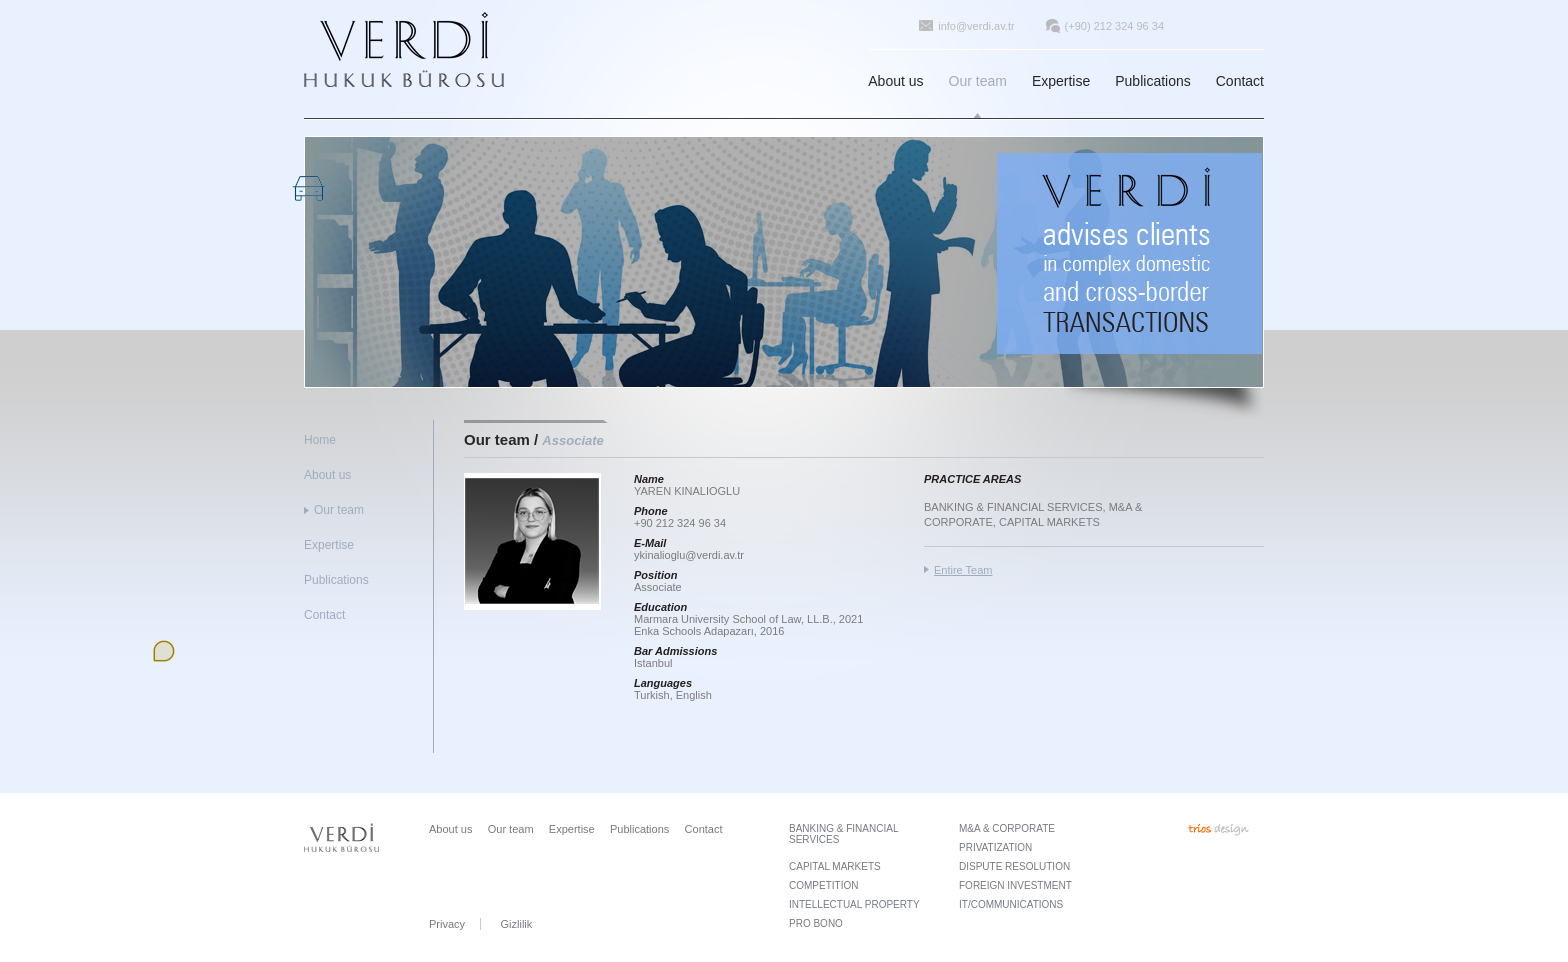 The width and height of the screenshot is (1568, 962). Describe the element at coordinates (309, 189) in the screenshot. I see `access vehicle or car-related features` at that location.